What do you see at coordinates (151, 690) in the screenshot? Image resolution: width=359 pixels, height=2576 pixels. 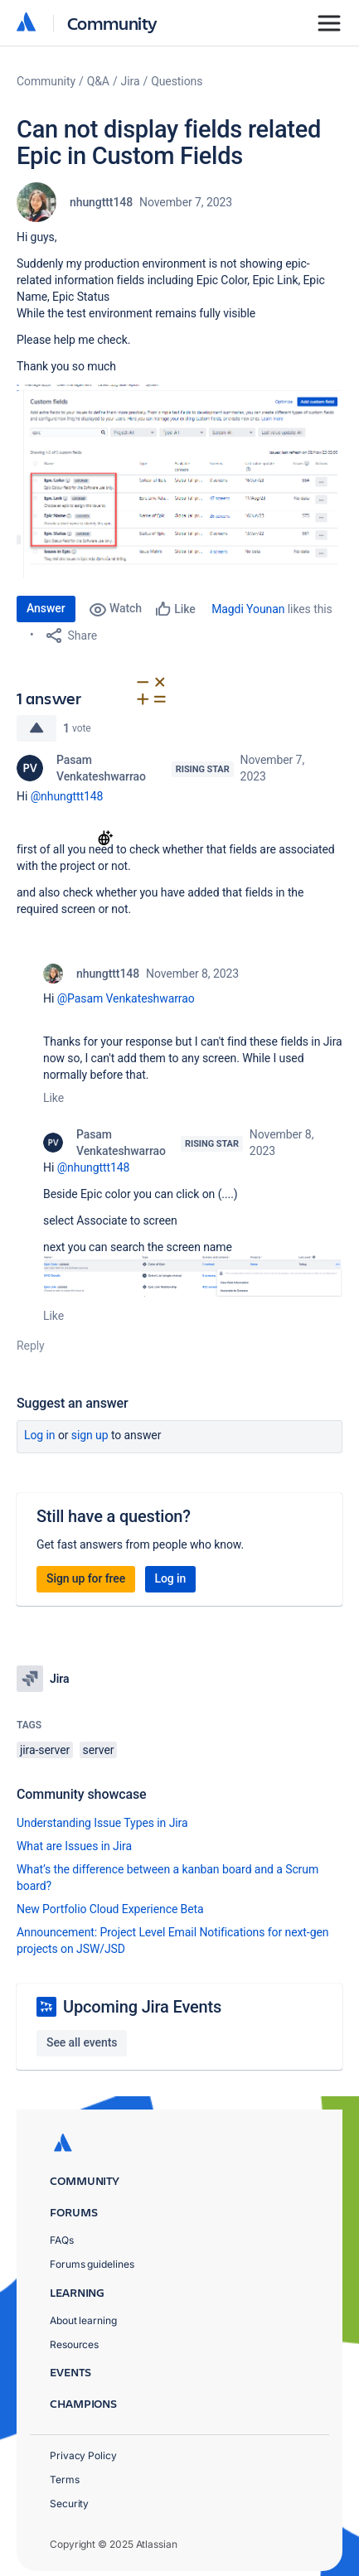 I see `open calculator or math tools` at bounding box center [151, 690].